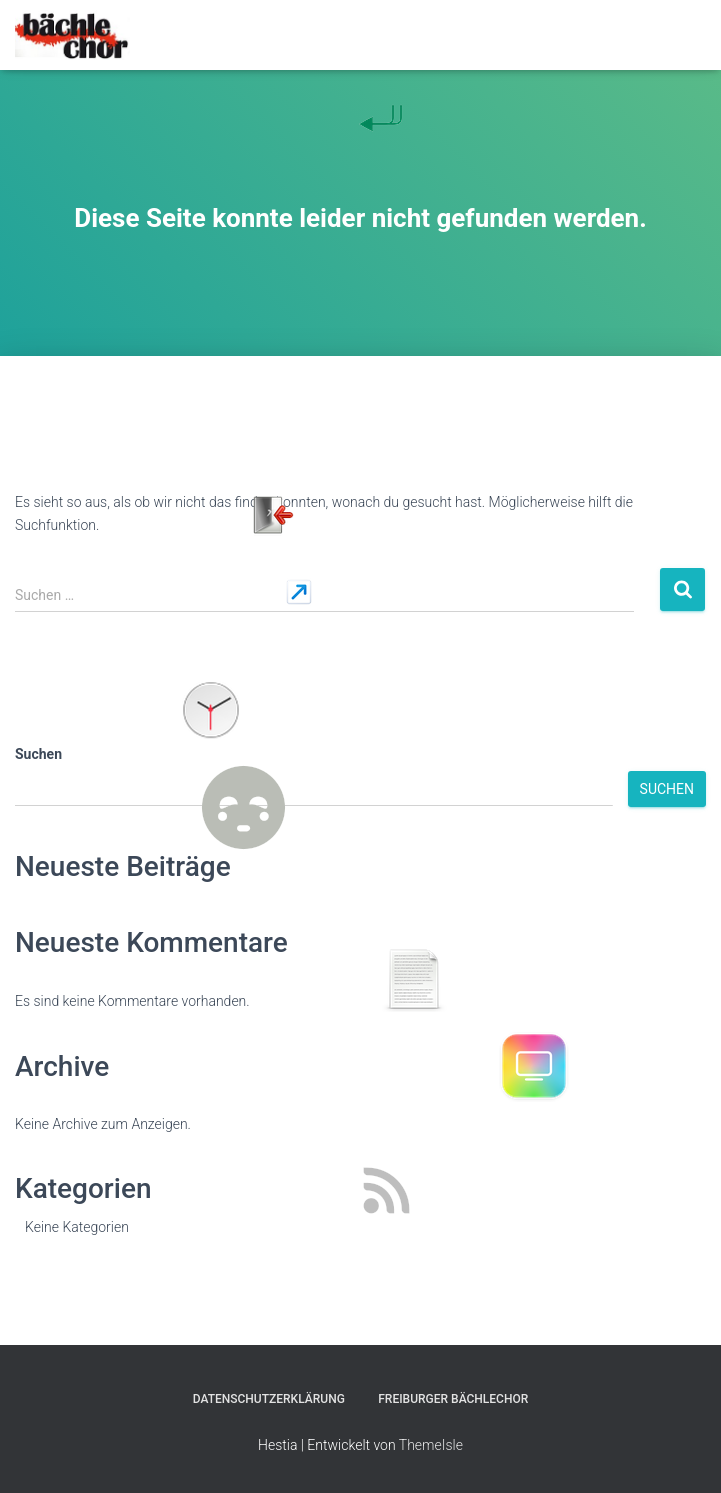  What do you see at coordinates (415, 979) in the screenshot?
I see `a plain text file or document` at bounding box center [415, 979].